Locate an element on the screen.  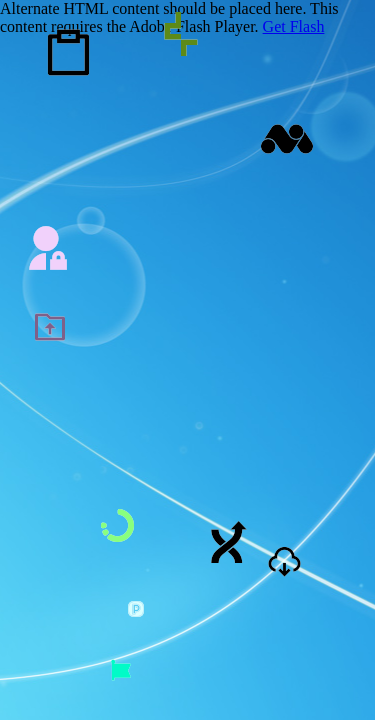
upload files to a folder is located at coordinates (50, 327).